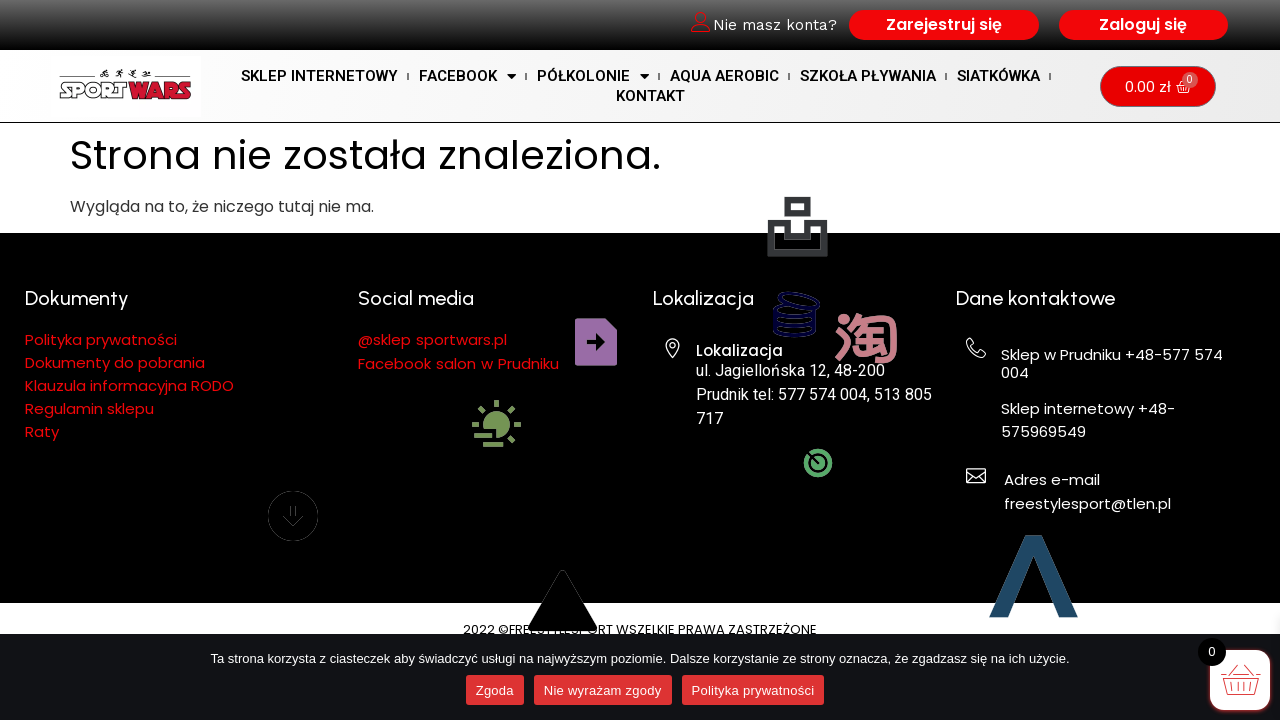 The image size is (1280, 720). Describe the element at coordinates (596, 342) in the screenshot. I see `transfer or export a file` at that location.